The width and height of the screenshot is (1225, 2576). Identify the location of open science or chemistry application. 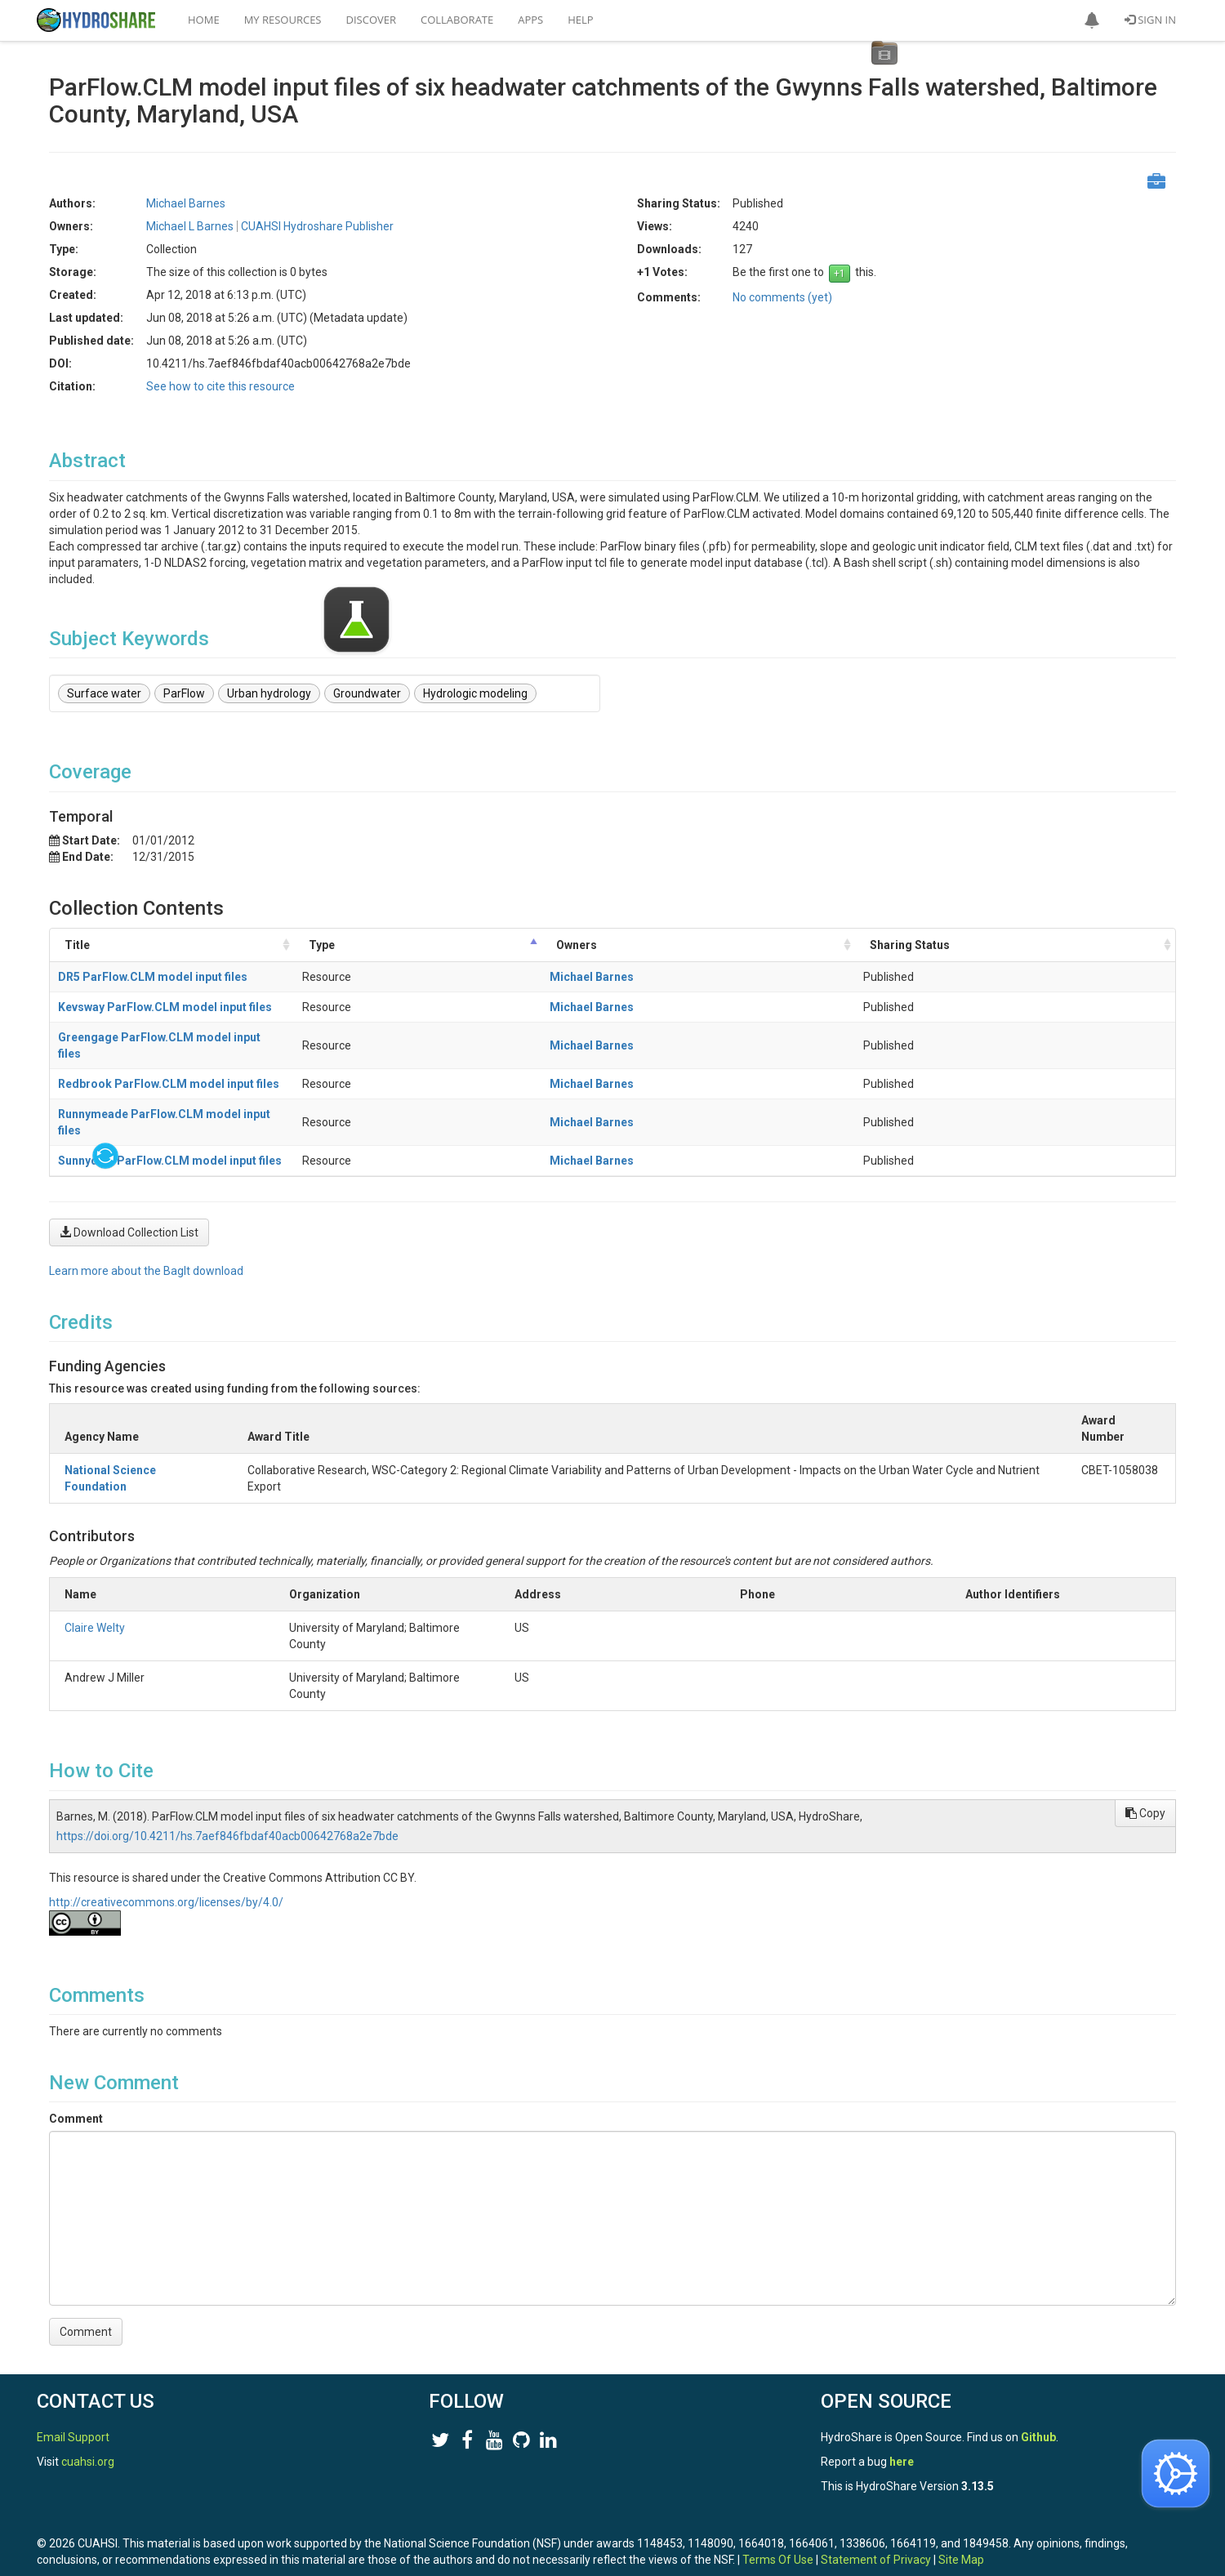
(356, 619).